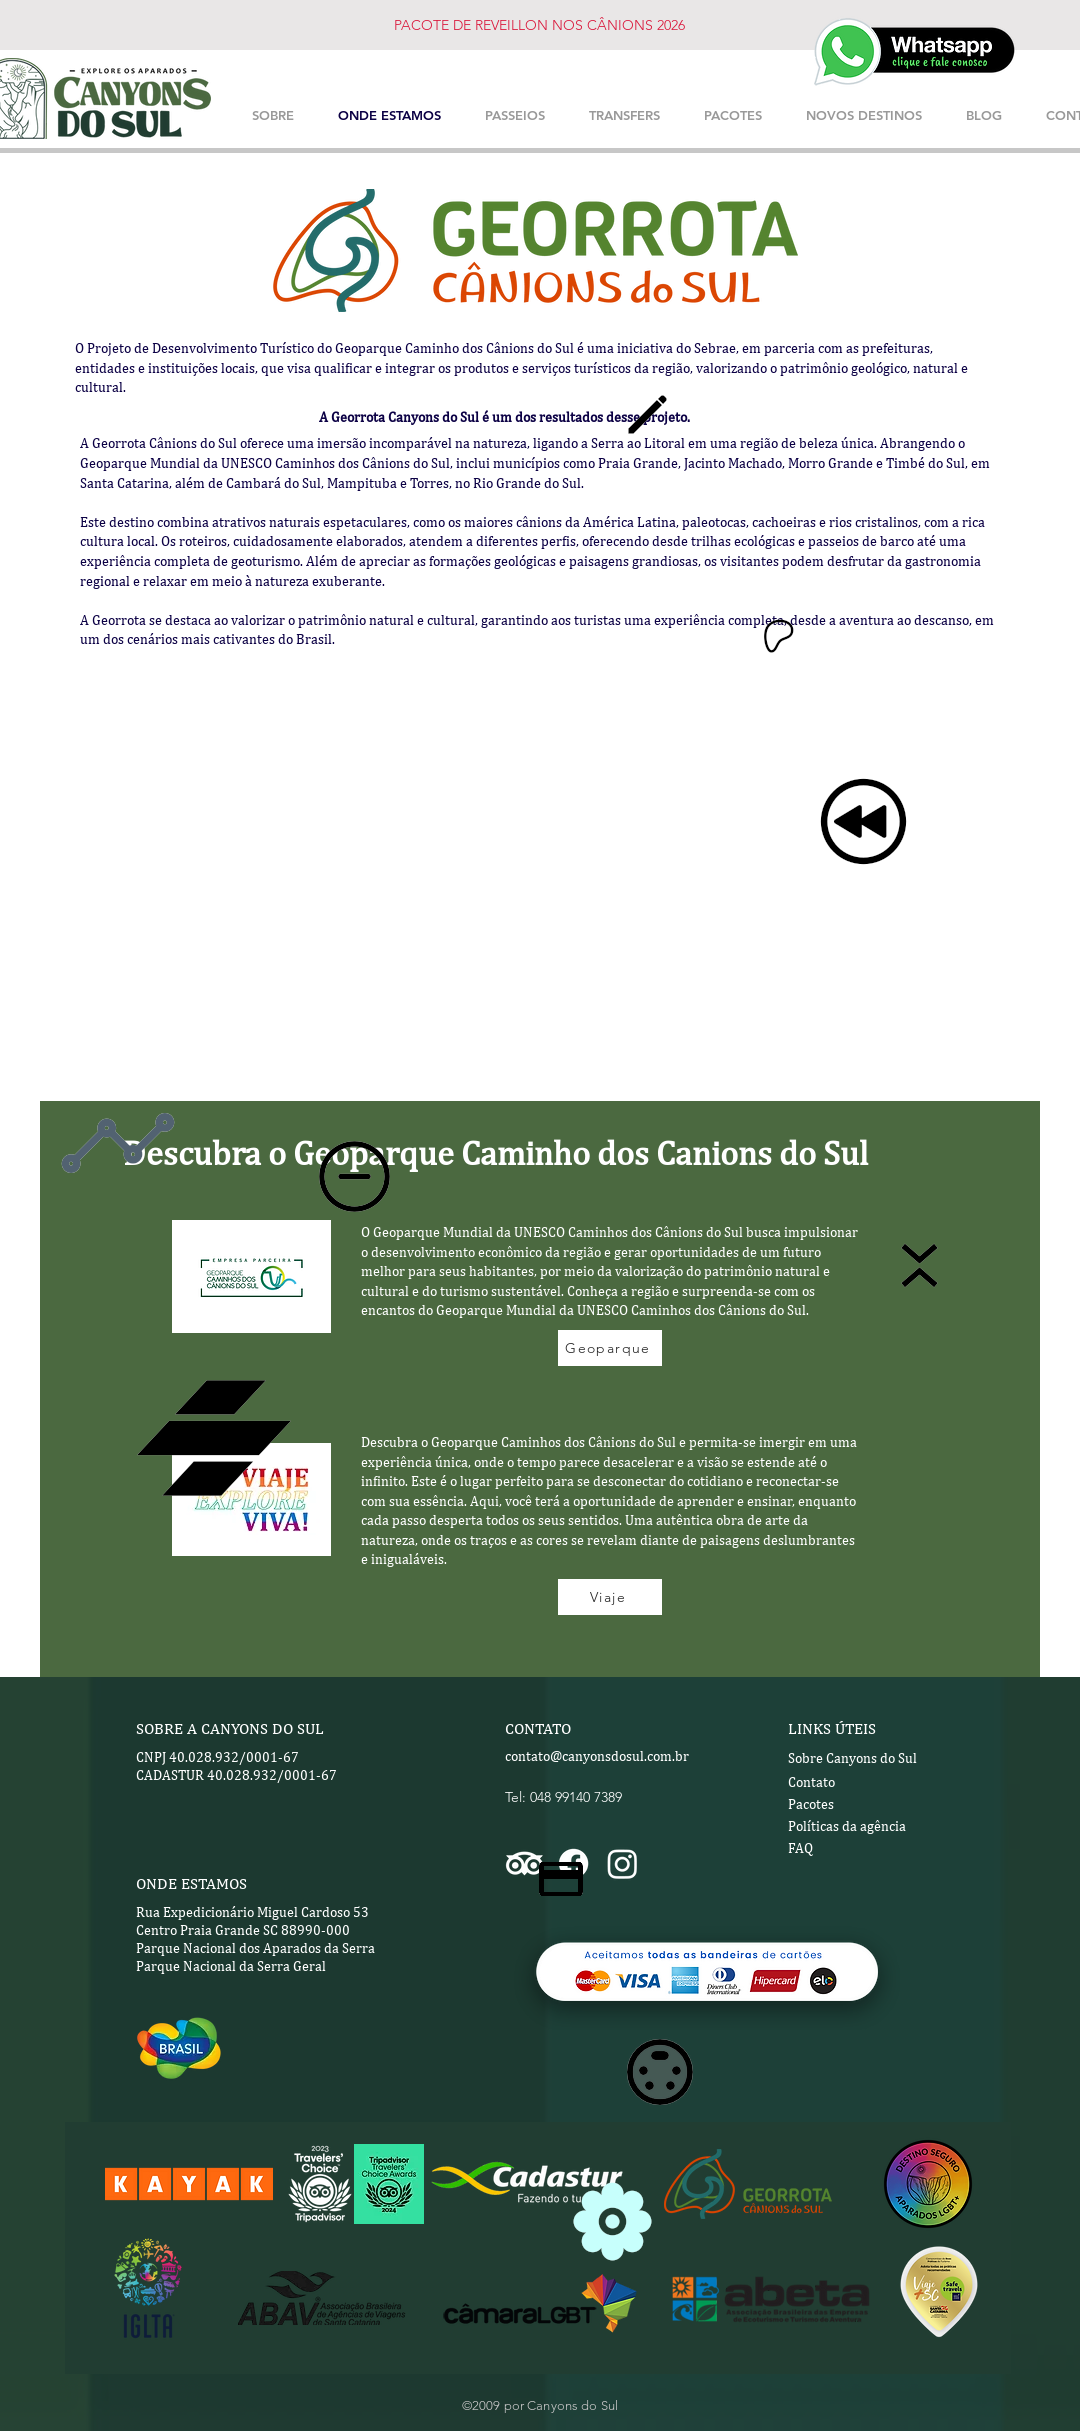 The image size is (1080, 2431). Describe the element at coordinates (612, 2221) in the screenshot. I see `access garden or plant care features` at that location.